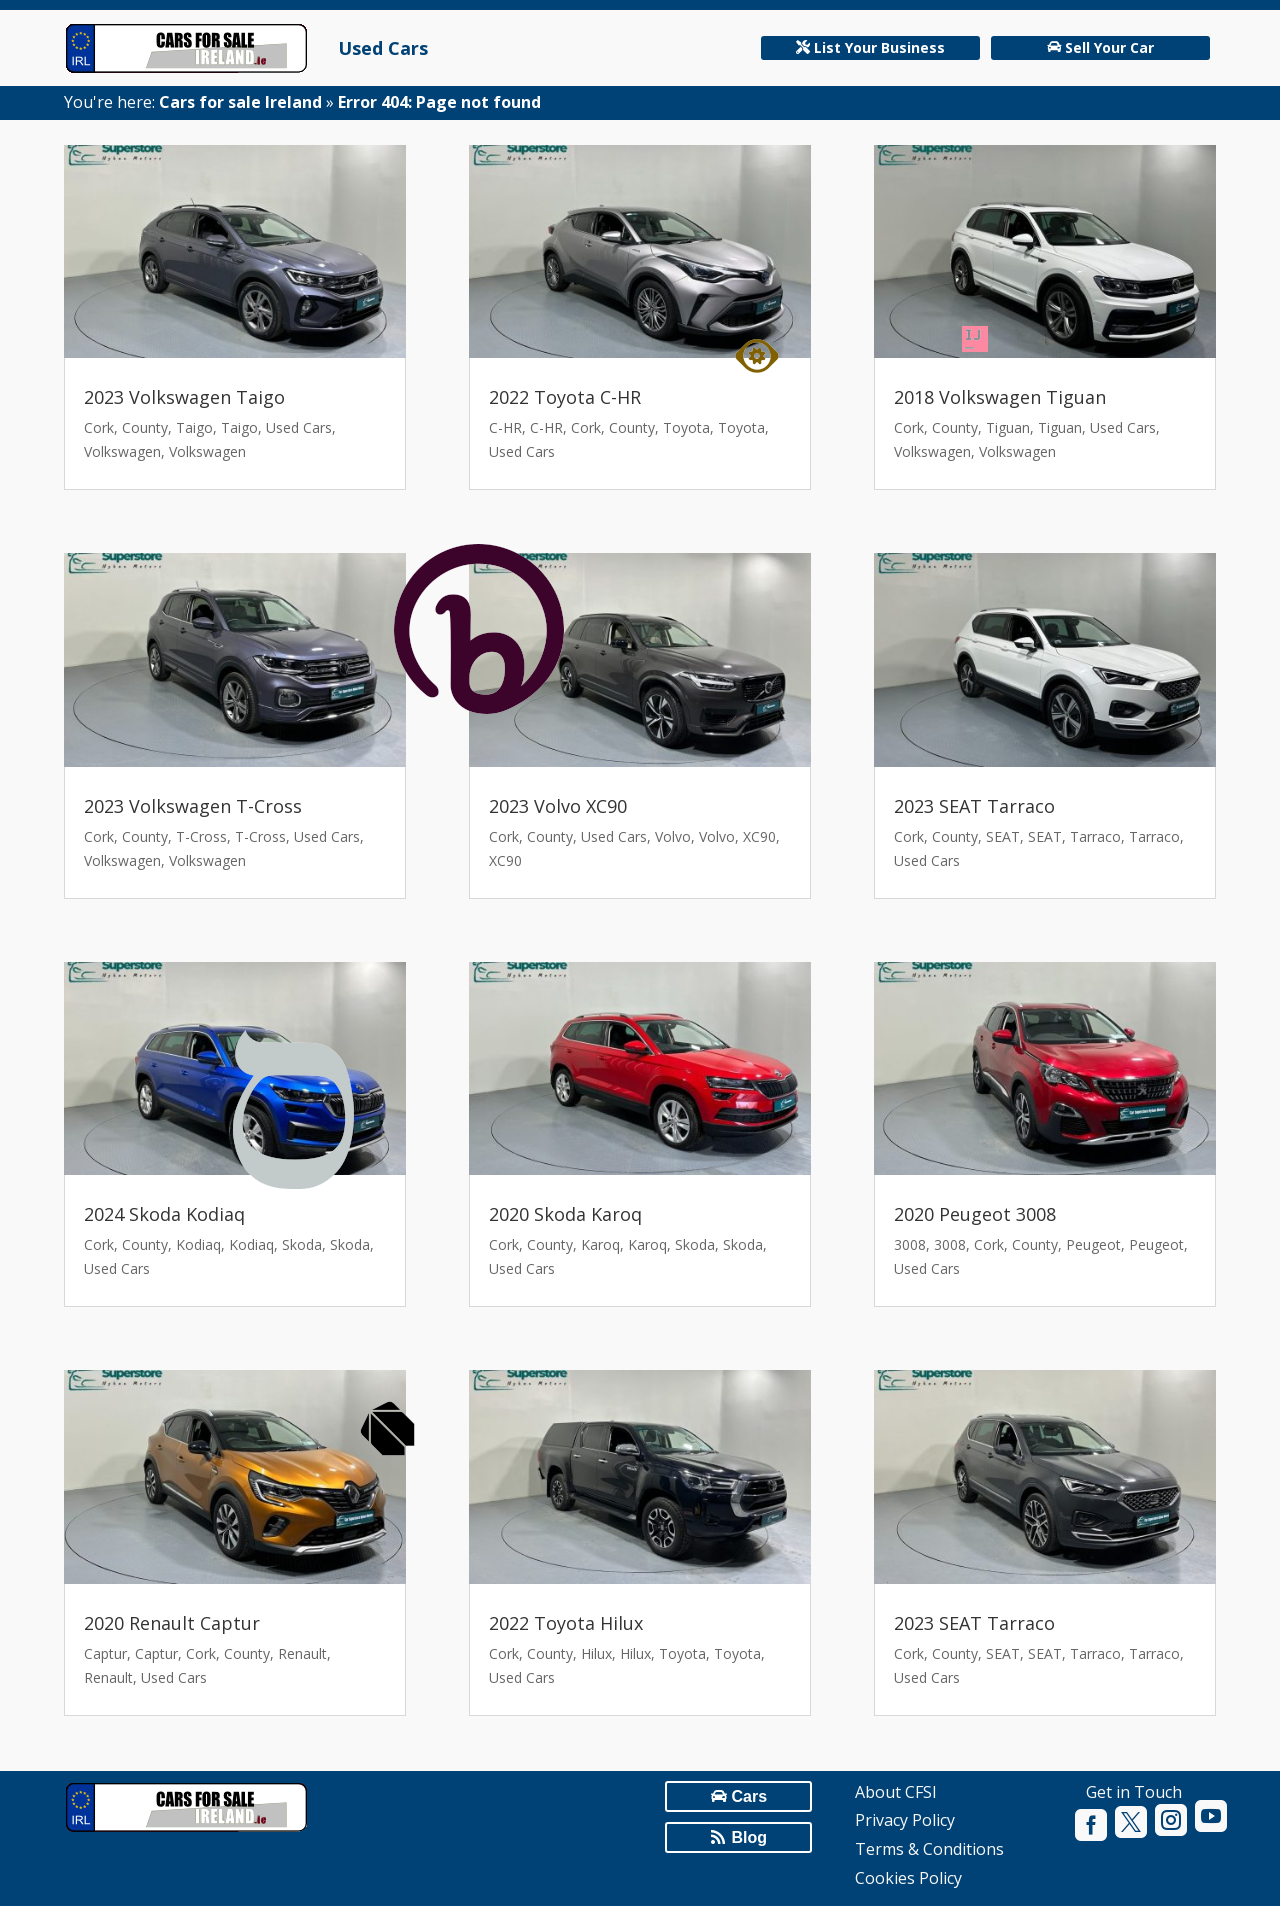 Image resolution: width=1280 pixels, height=1906 pixels. What do you see at coordinates (975, 339) in the screenshot?
I see `open IntelliJ IDEA application` at bounding box center [975, 339].